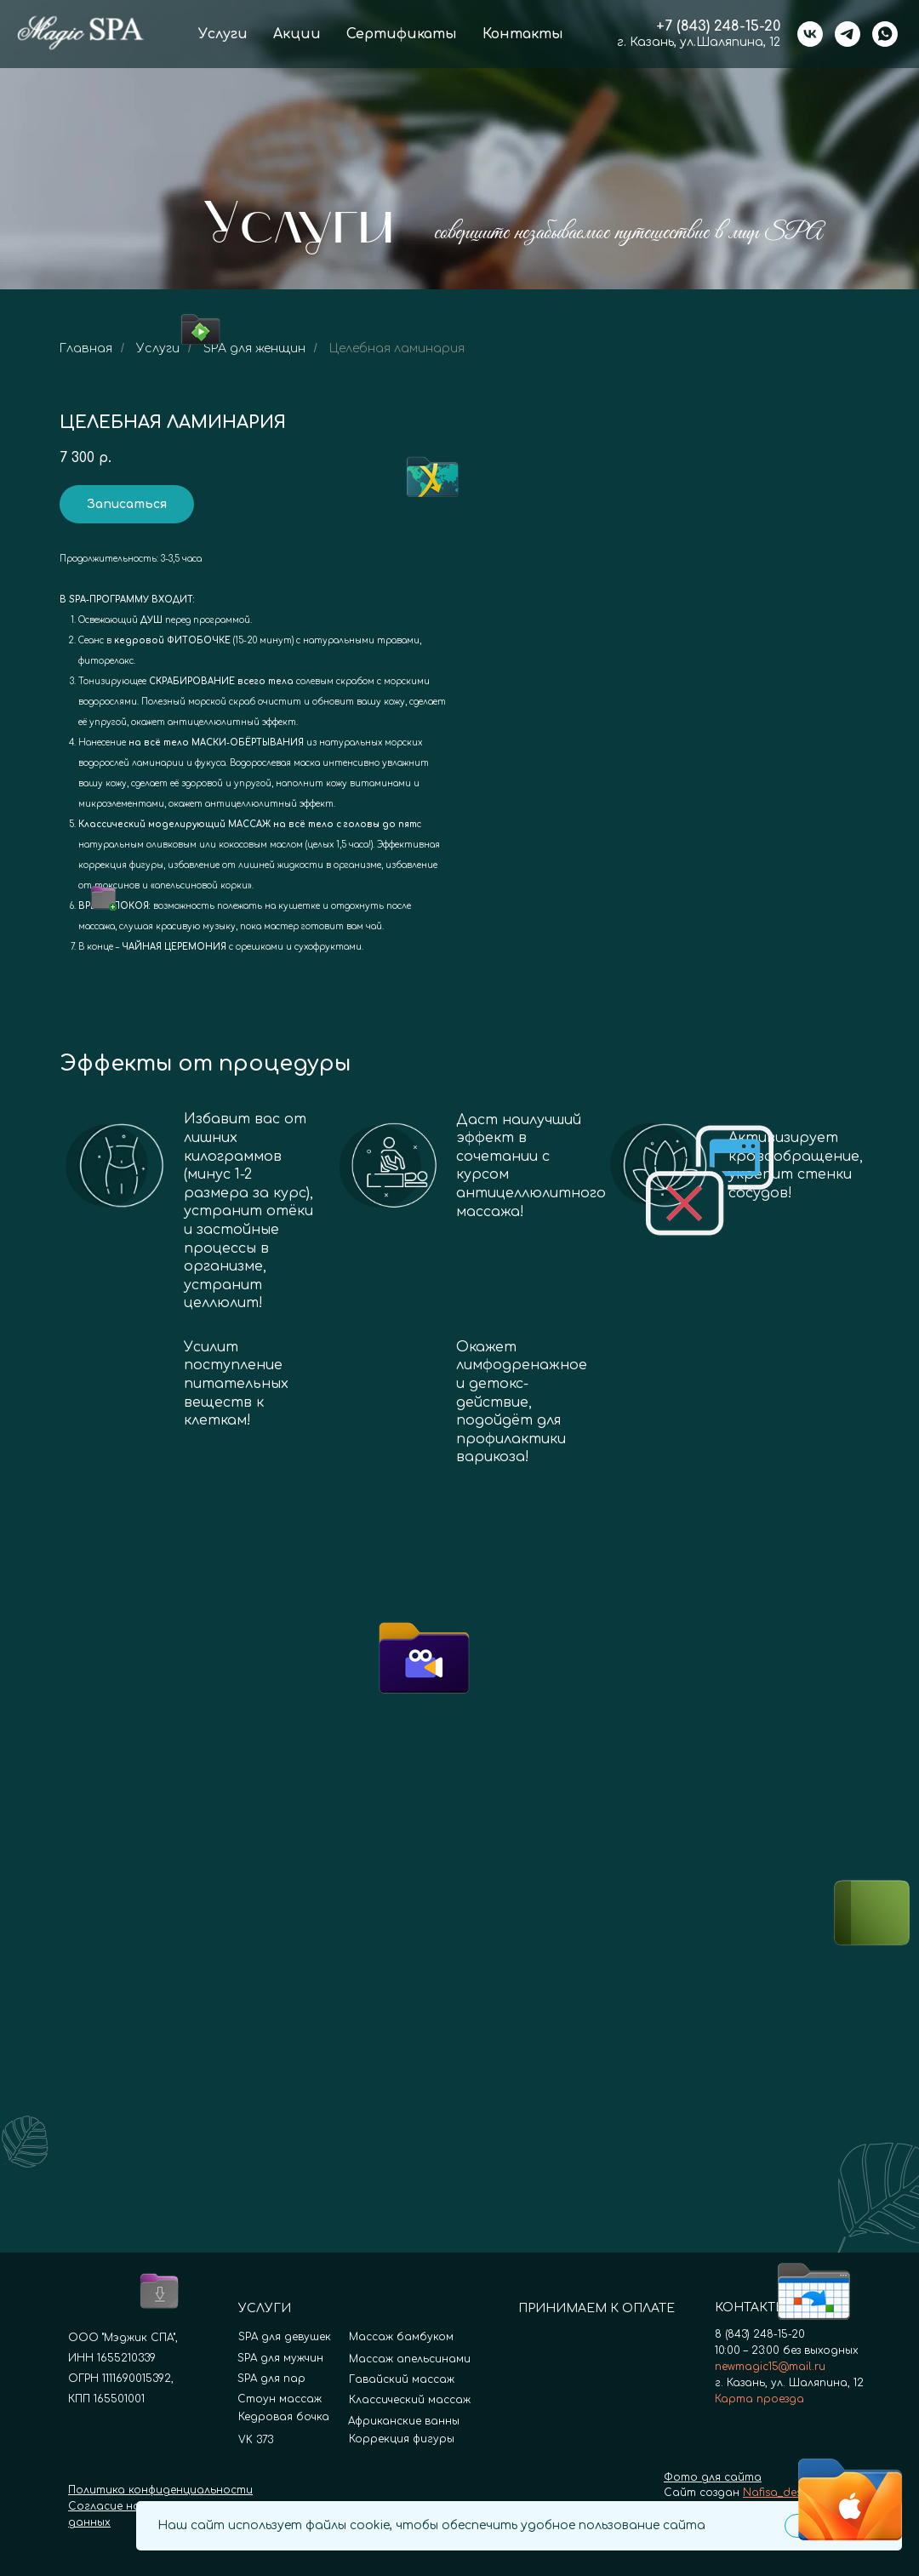 Image resolution: width=919 pixels, height=2576 pixels. Describe the element at coordinates (849, 2502) in the screenshot. I see `open mac os ventura system folder` at that location.